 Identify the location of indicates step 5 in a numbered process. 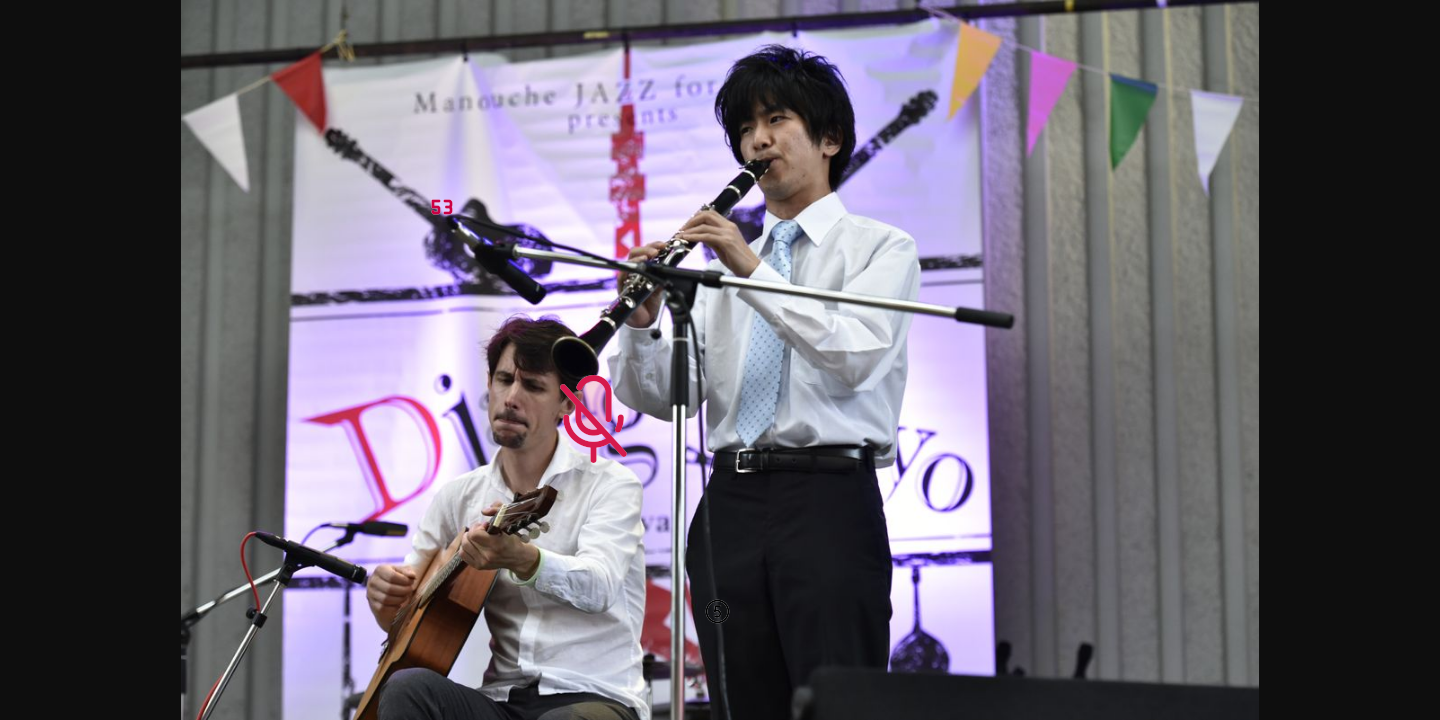
(717, 611).